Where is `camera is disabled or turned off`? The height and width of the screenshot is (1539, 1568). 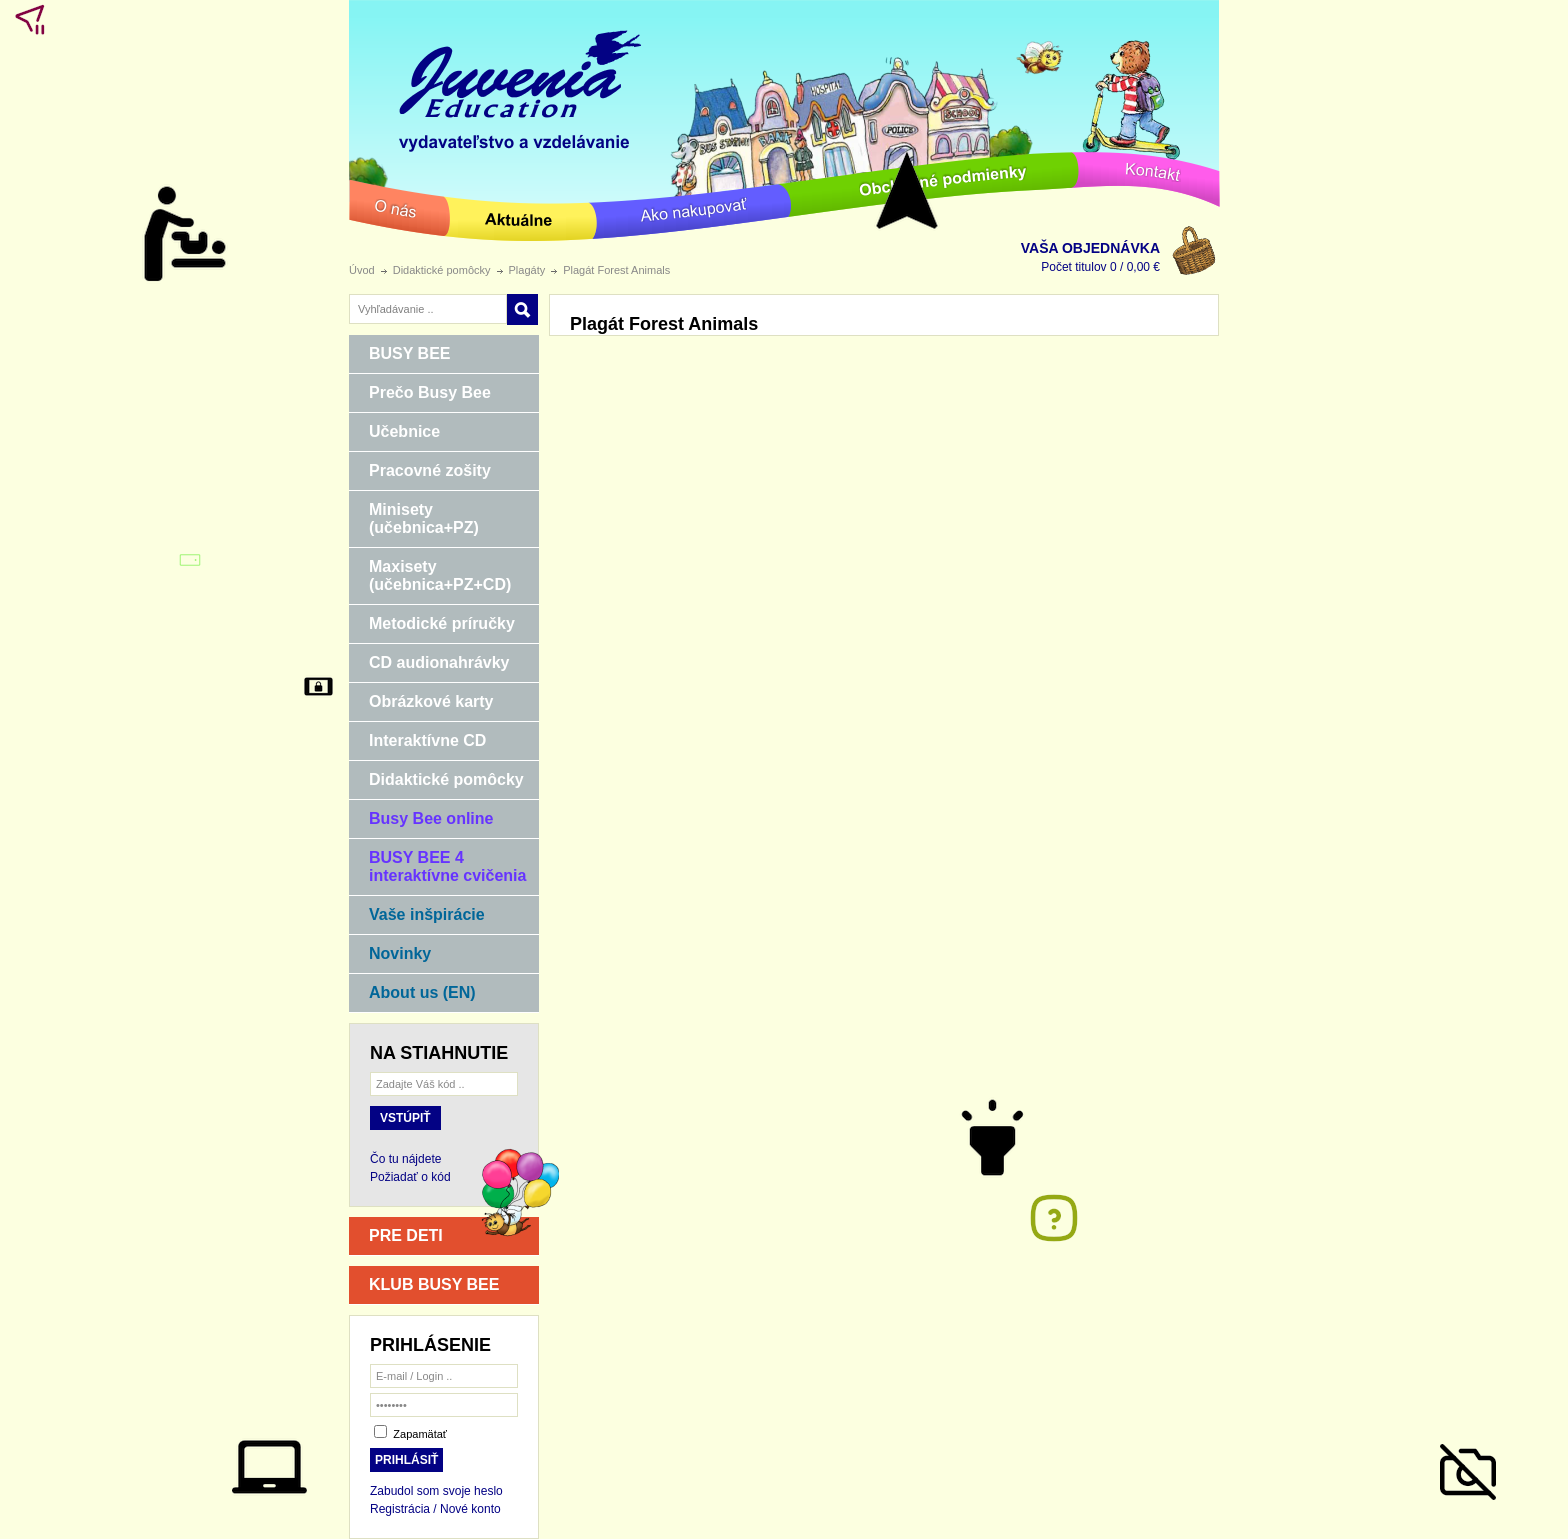
camera is disabled or turned off is located at coordinates (1468, 1472).